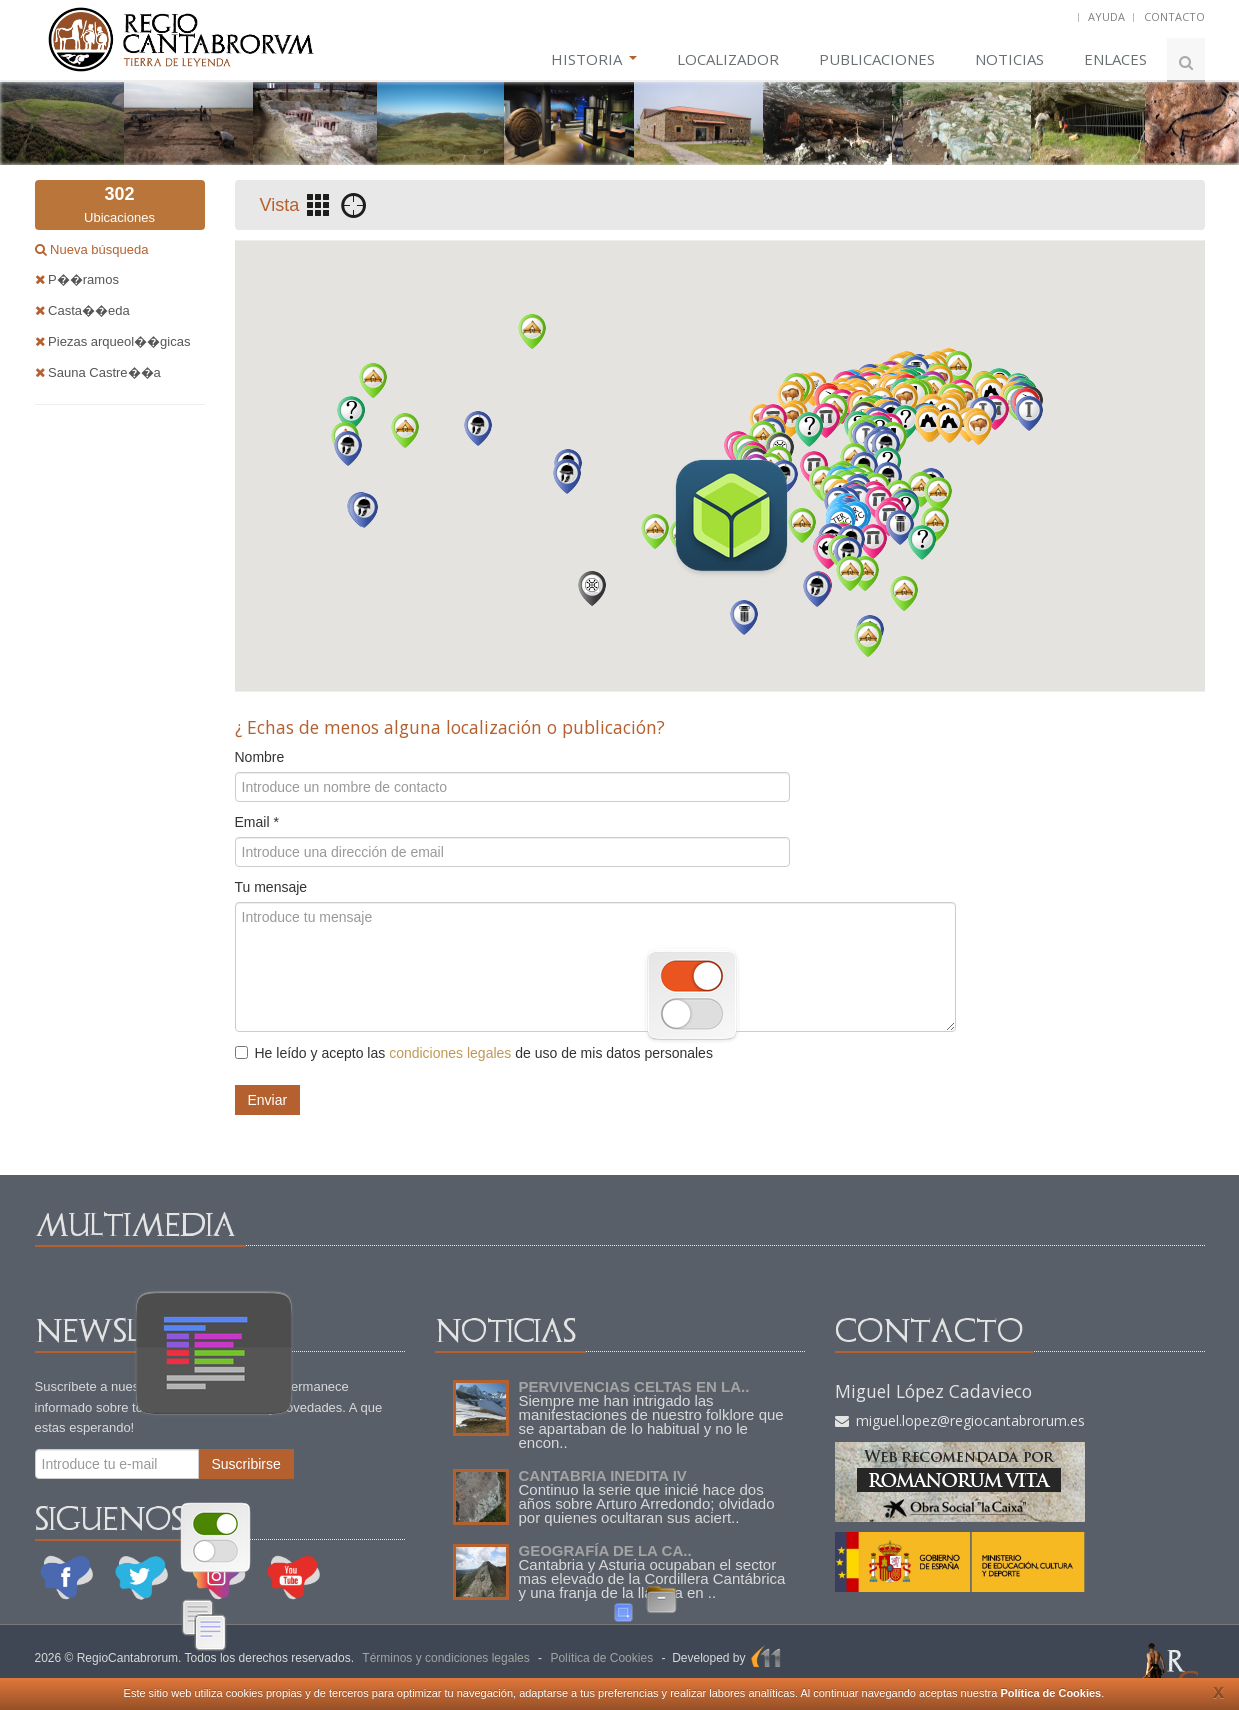 The width and height of the screenshot is (1239, 1710). I want to click on take a screenshot, so click(623, 1612).